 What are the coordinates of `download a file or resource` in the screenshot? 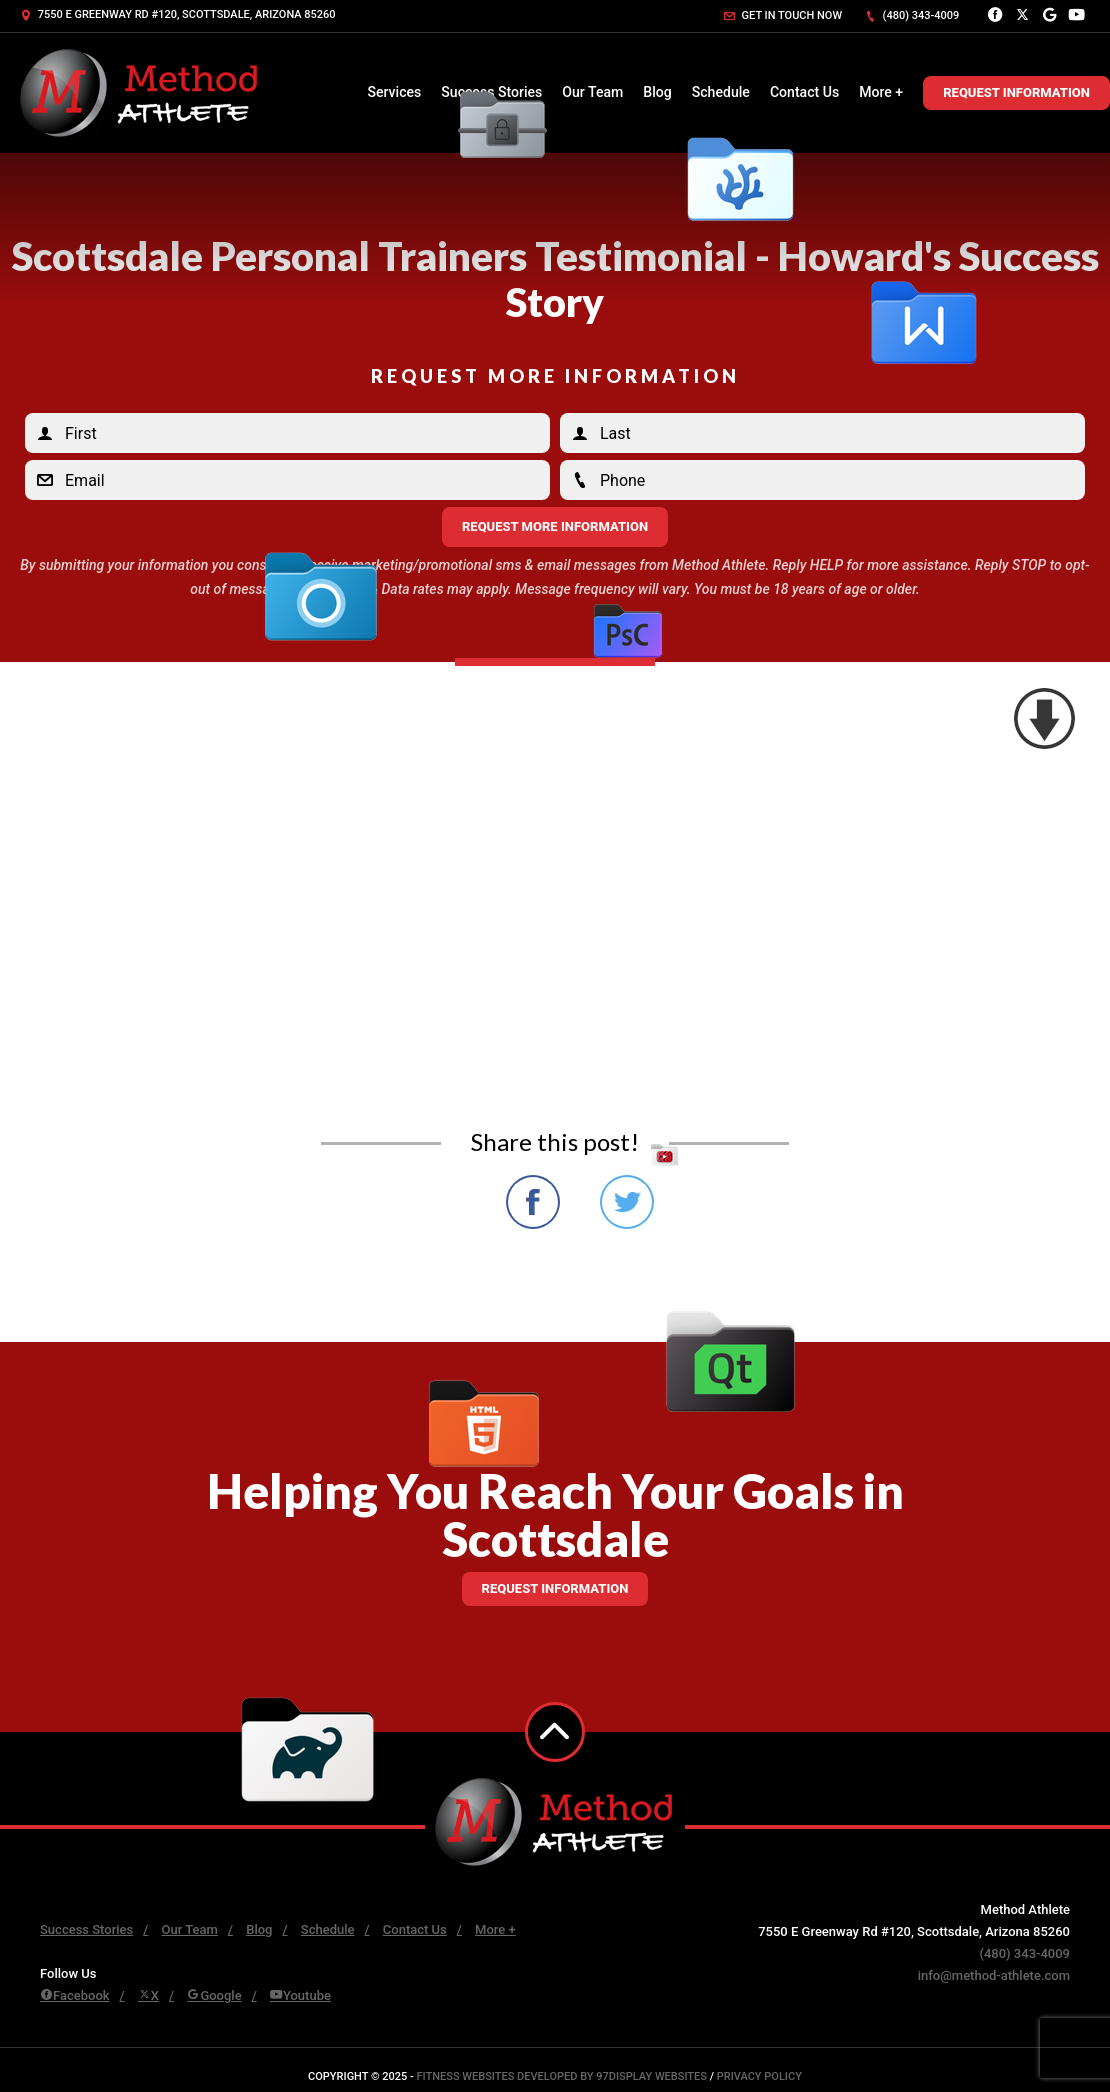 It's located at (1044, 718).